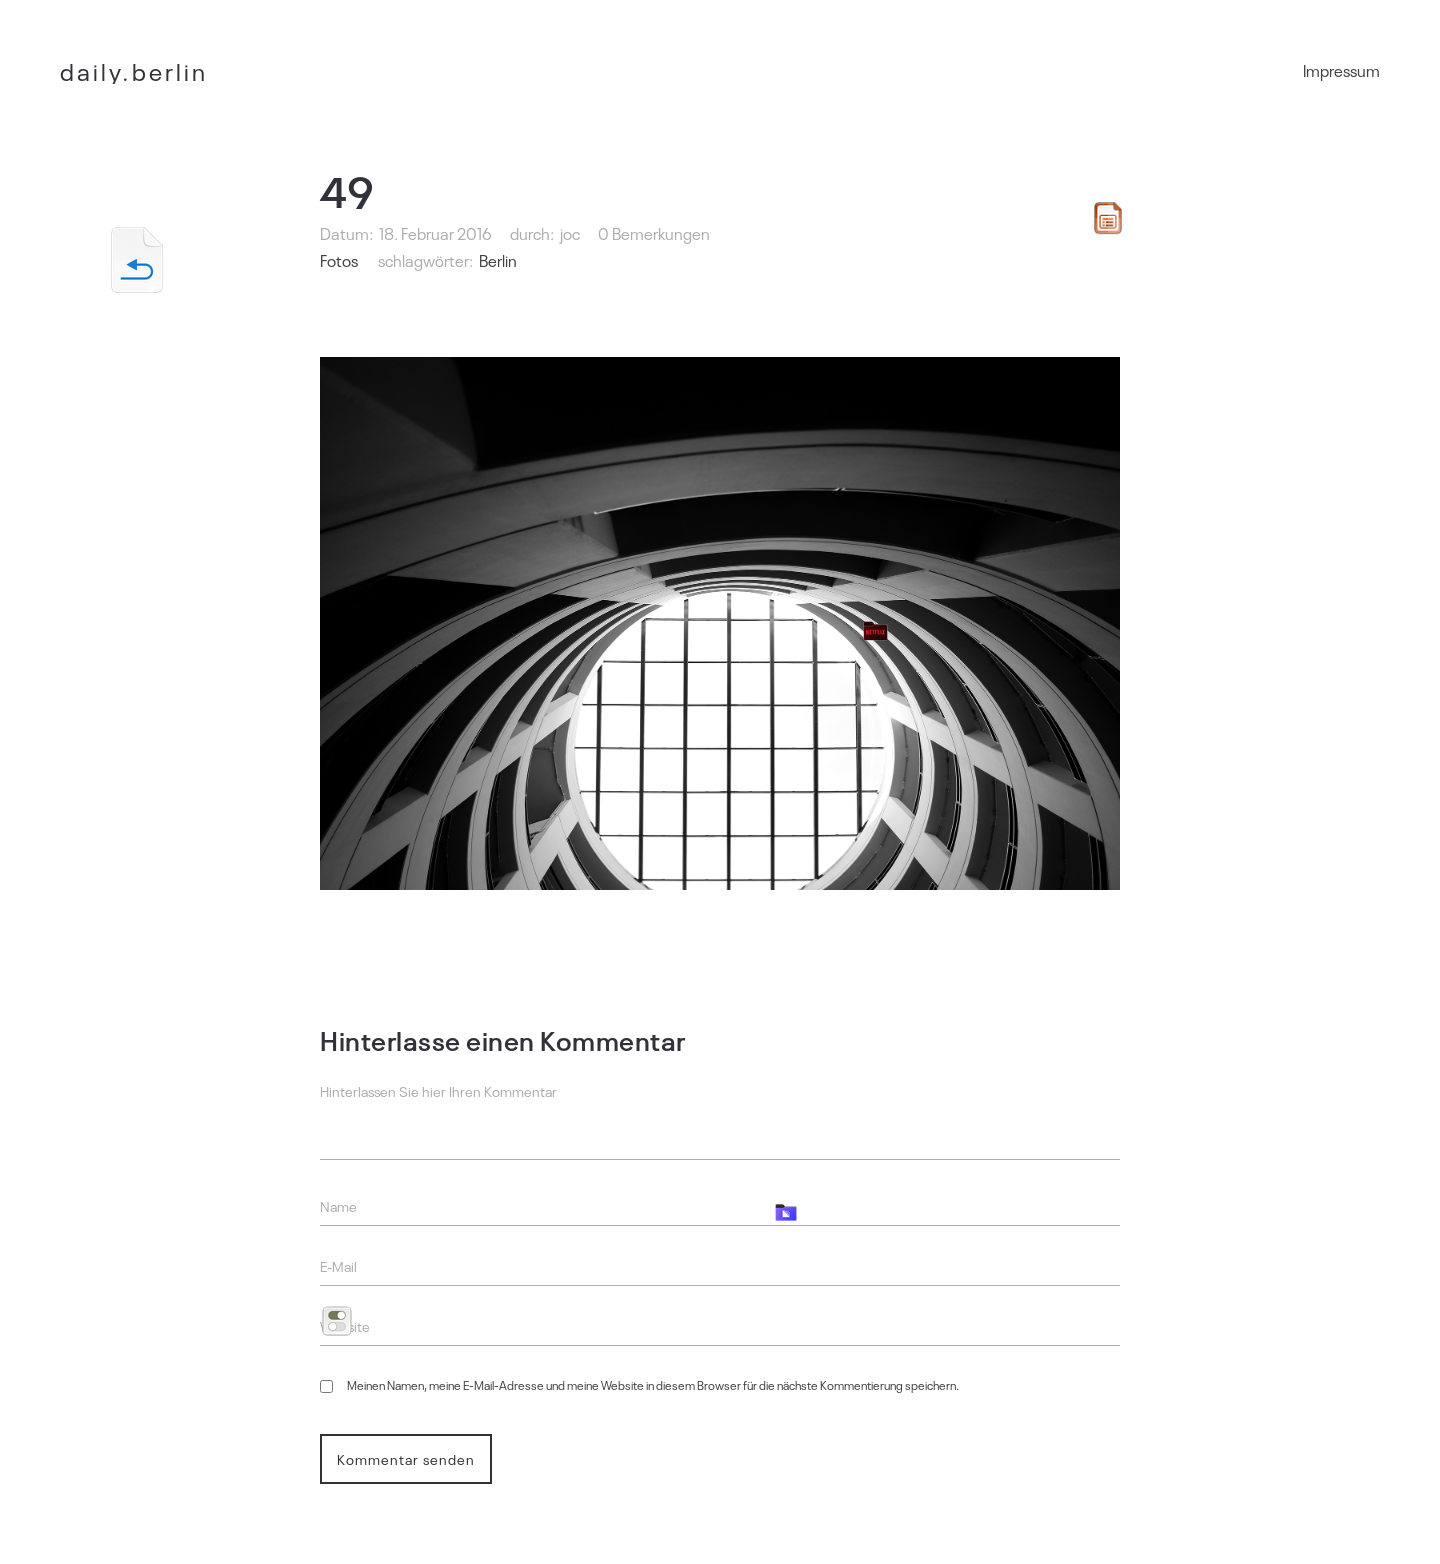 The width and height of the screenshot is (1440, 1564). Describe the element at coordinates (786, 1213) in the screenshot. I see `open folder containing Adobe Media Encoder files` at that location.